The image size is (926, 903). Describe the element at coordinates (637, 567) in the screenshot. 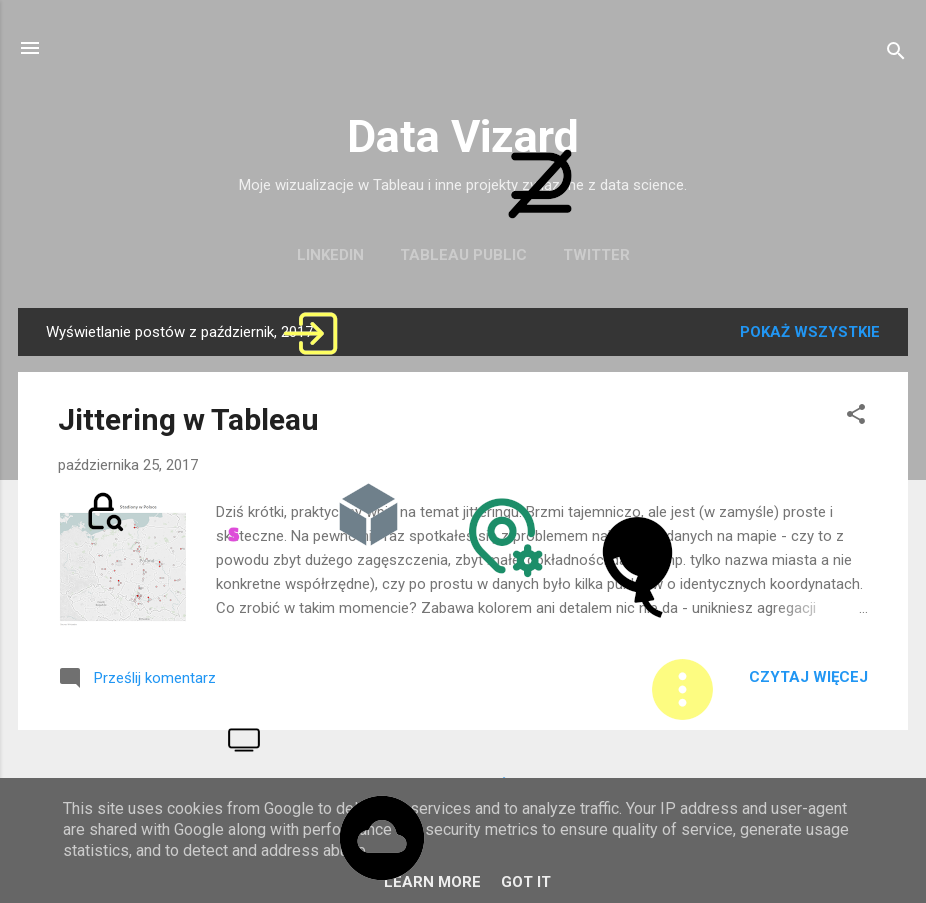

I see `indicates a celebration or birthday event` at that location.